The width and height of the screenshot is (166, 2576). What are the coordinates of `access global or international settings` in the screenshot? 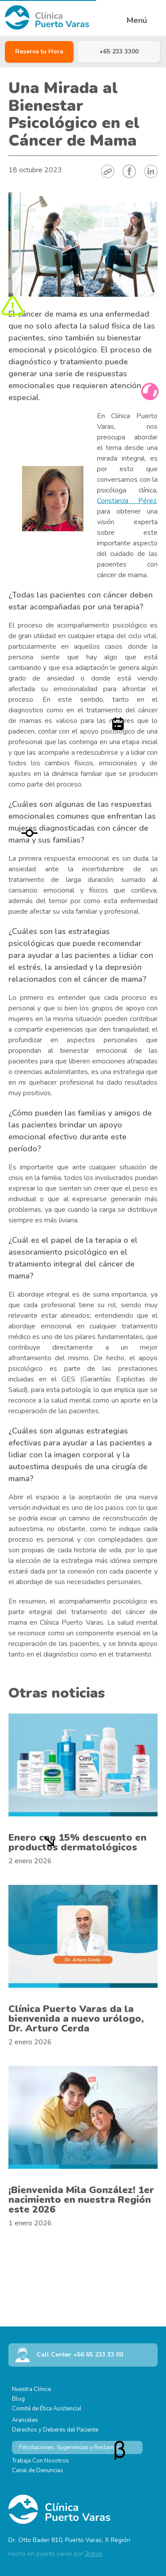 It's located at (150, 391).